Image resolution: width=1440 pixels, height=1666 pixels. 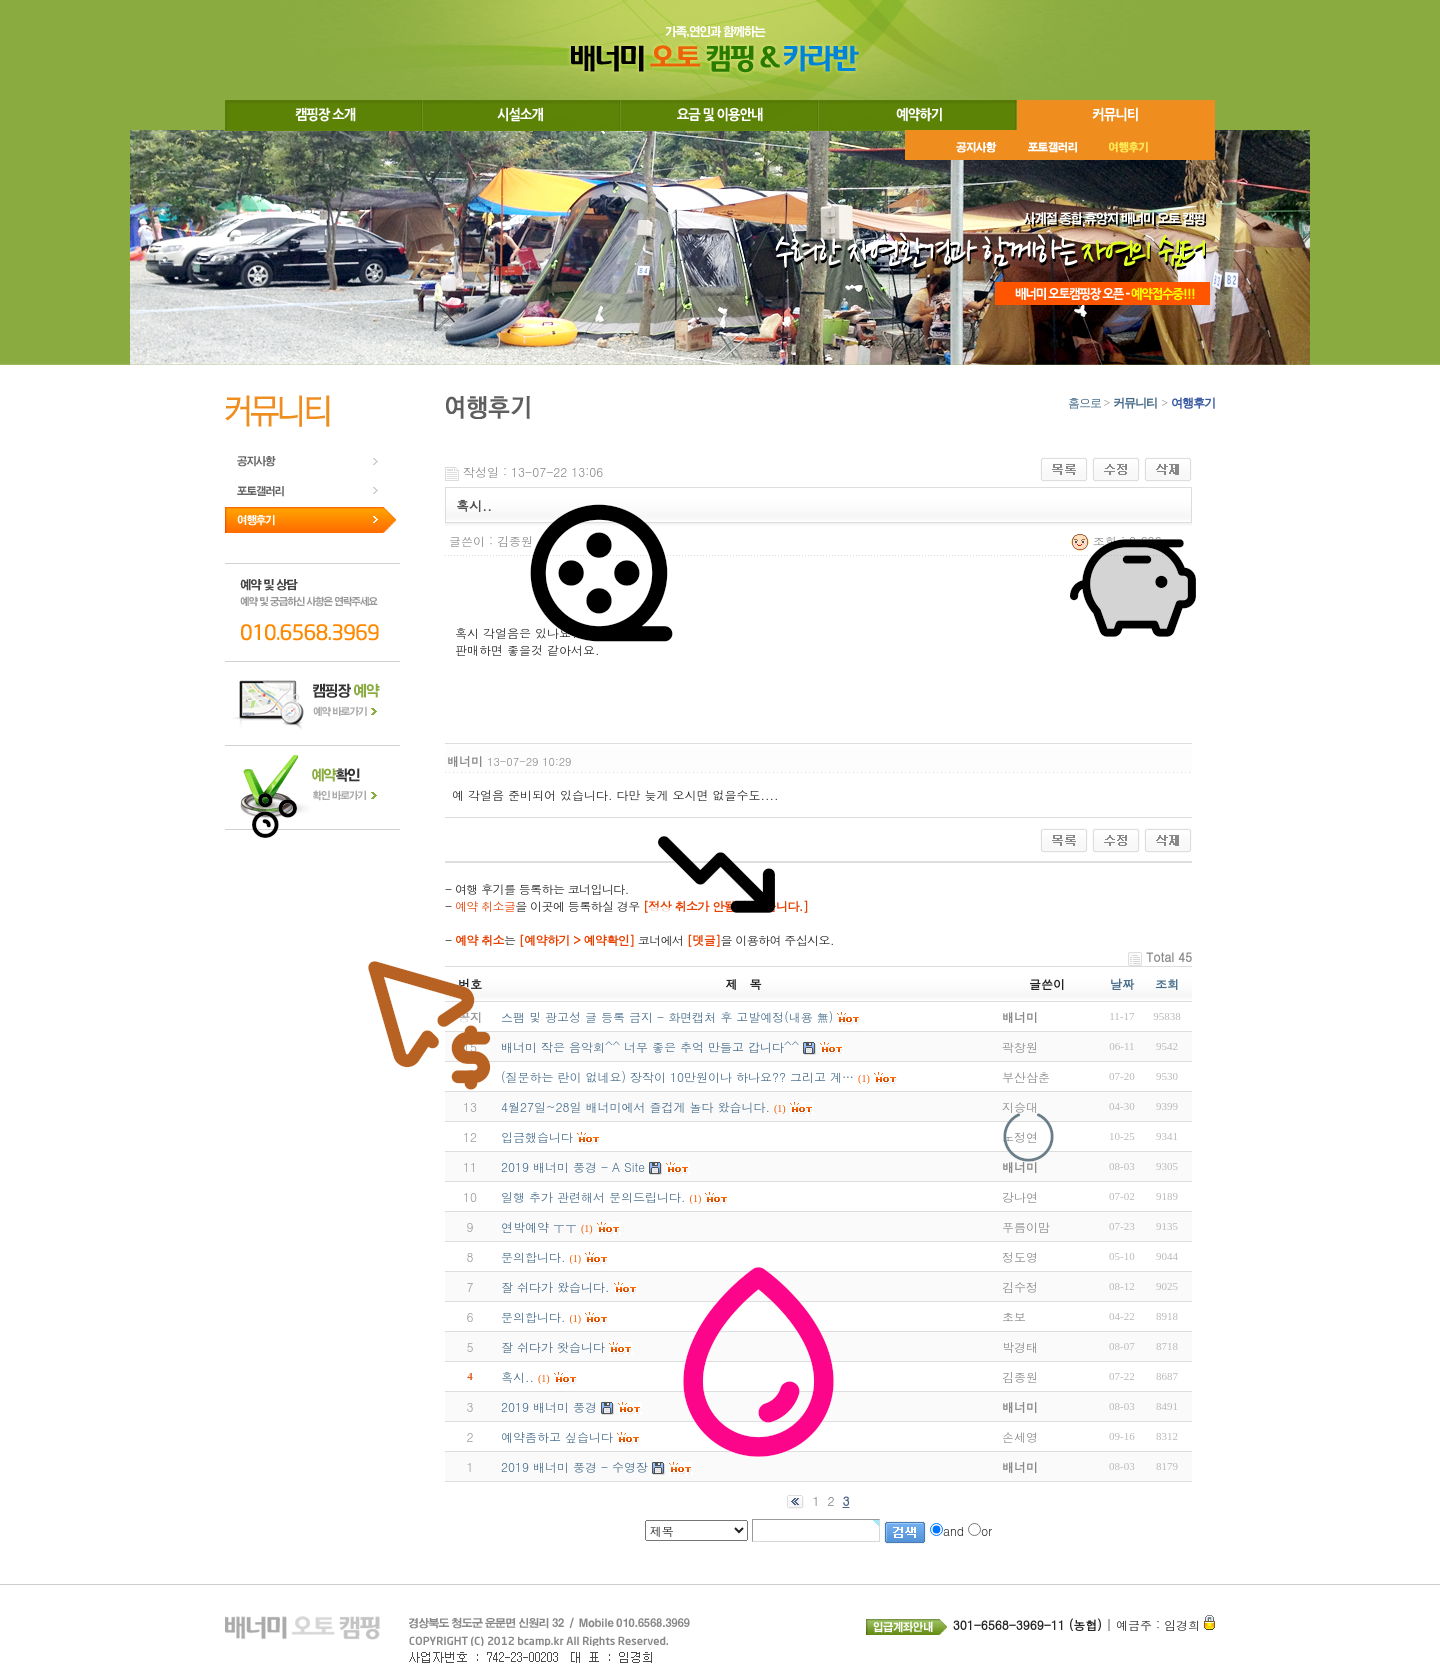 I want to click on adjust water or liquid settings, so click(x=758, y=1368).